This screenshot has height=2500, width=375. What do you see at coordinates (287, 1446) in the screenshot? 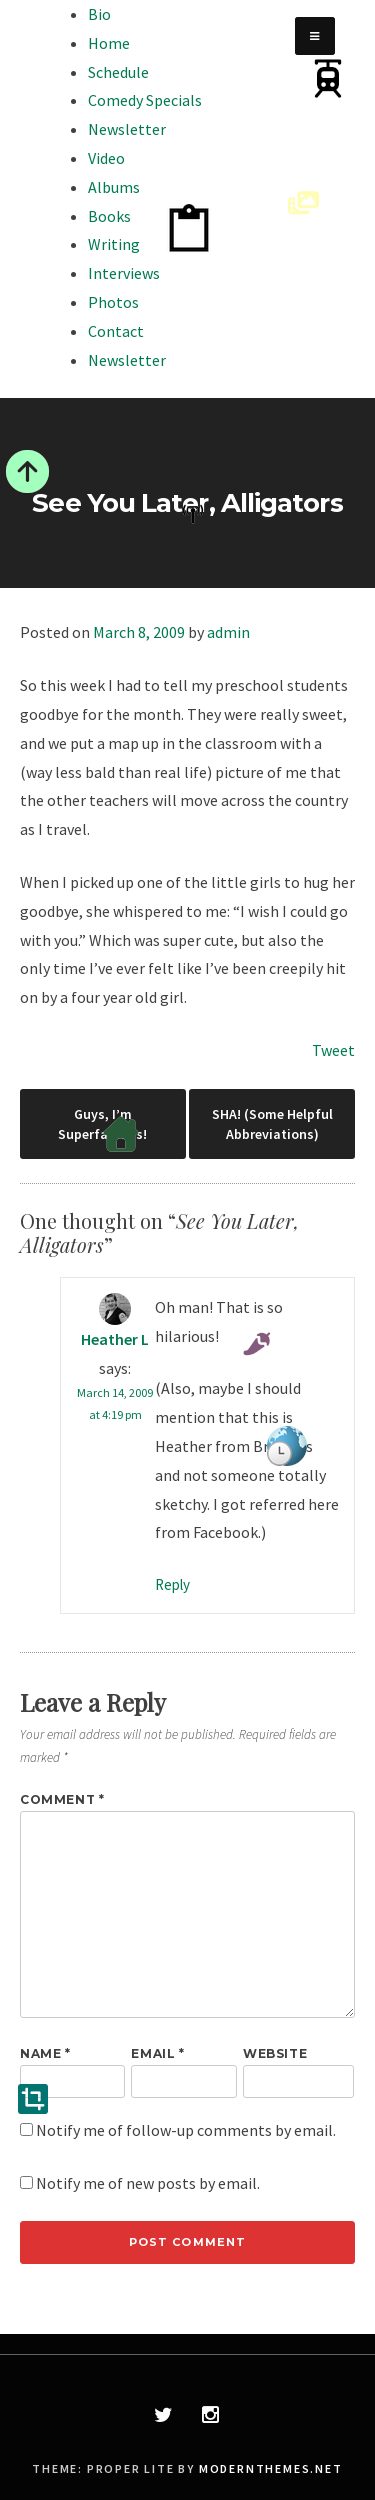
I see `view world clock or time zones` at bounding box center [287, 1446].